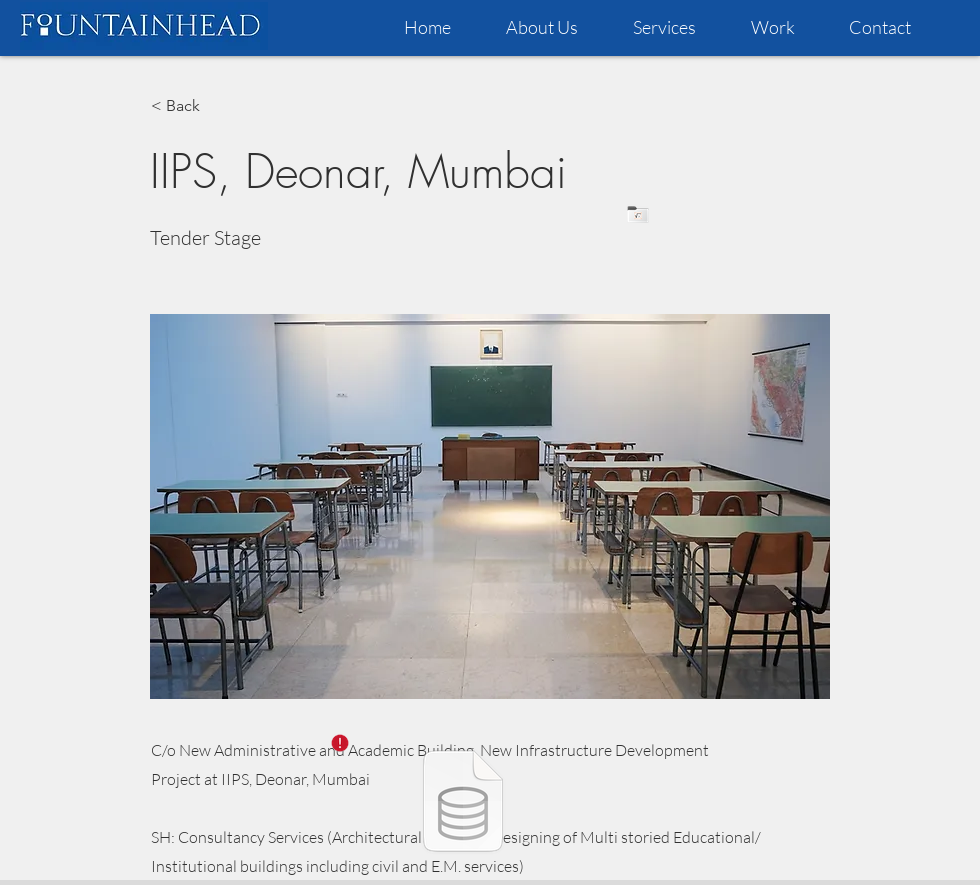 Image resolution: width=980 pixels, height=885 pixels. I want to click on indicates a critical error or dangerous action, so click(340, 743).